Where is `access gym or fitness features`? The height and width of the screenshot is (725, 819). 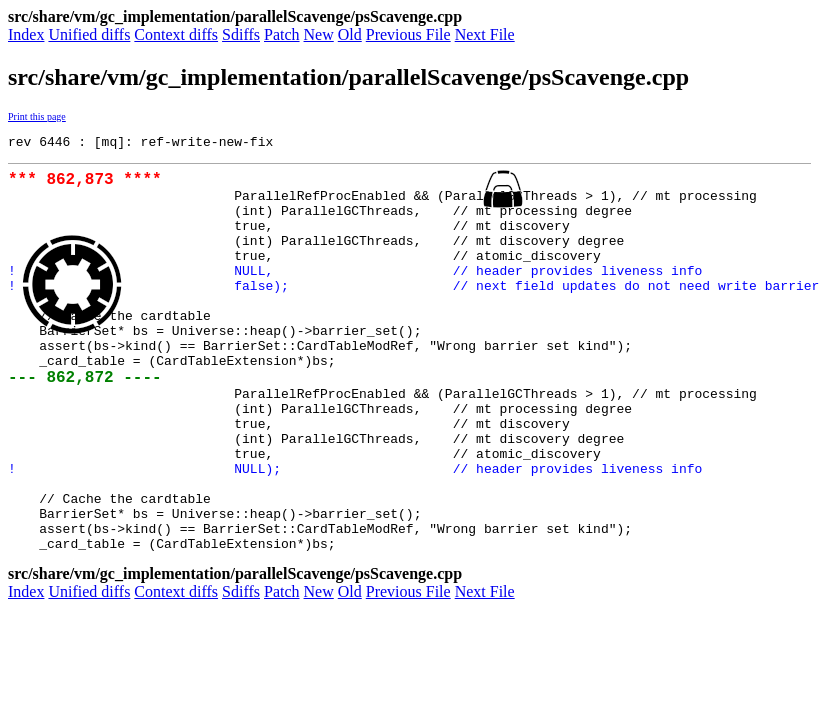 access gym or fitness features is located at coordinates (503, 189).